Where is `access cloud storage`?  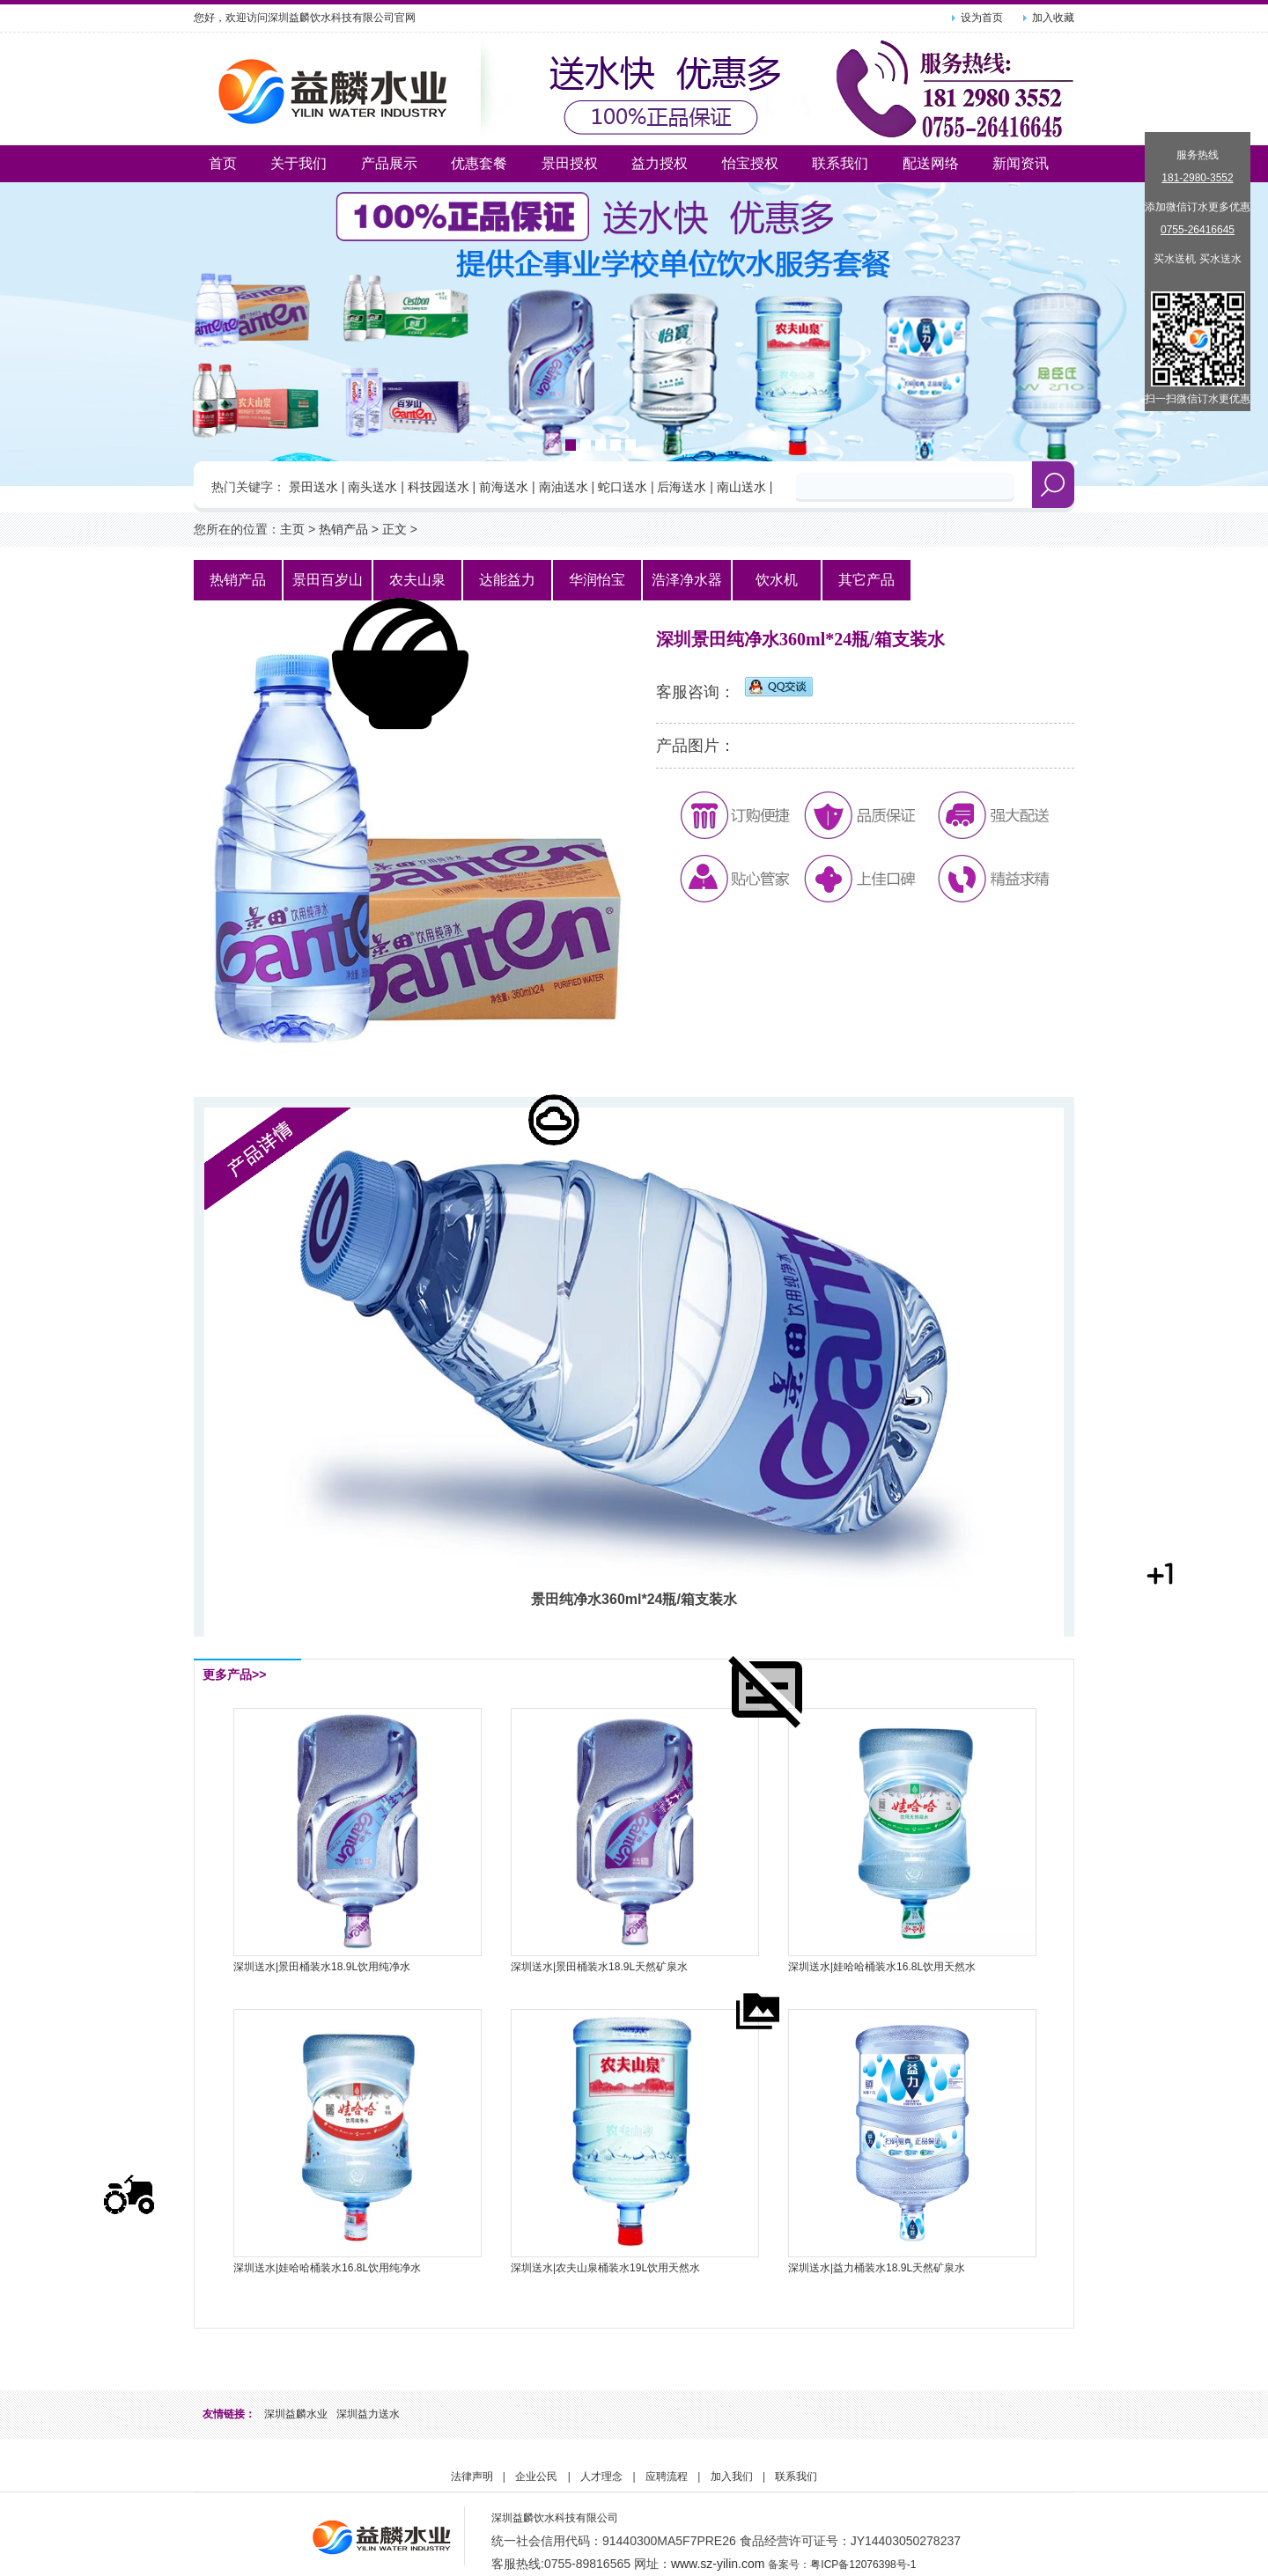
access cloud storage is located at coordinates (554, 1120).